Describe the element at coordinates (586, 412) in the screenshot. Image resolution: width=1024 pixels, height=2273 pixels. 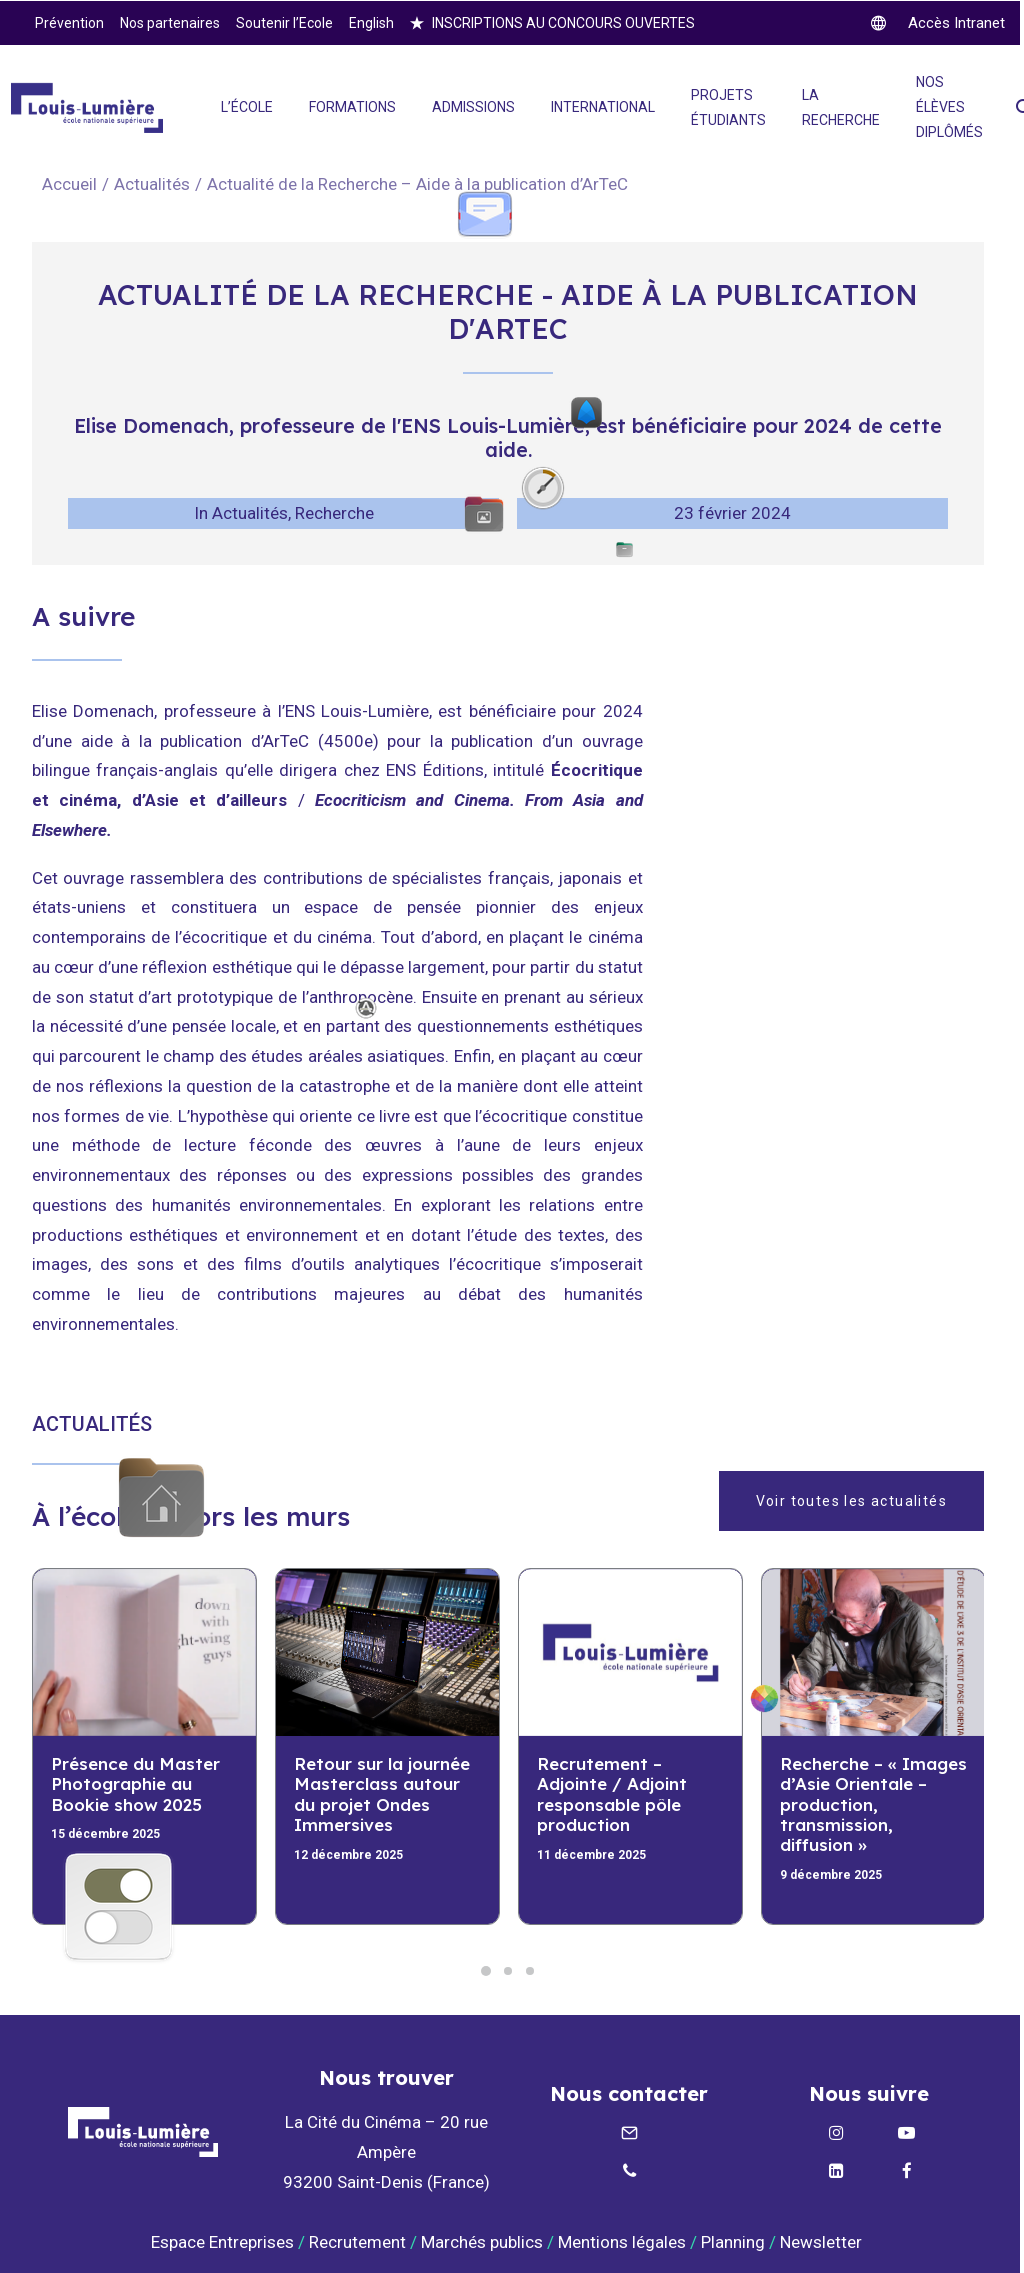
I see `open synfig animation studio` at that location.